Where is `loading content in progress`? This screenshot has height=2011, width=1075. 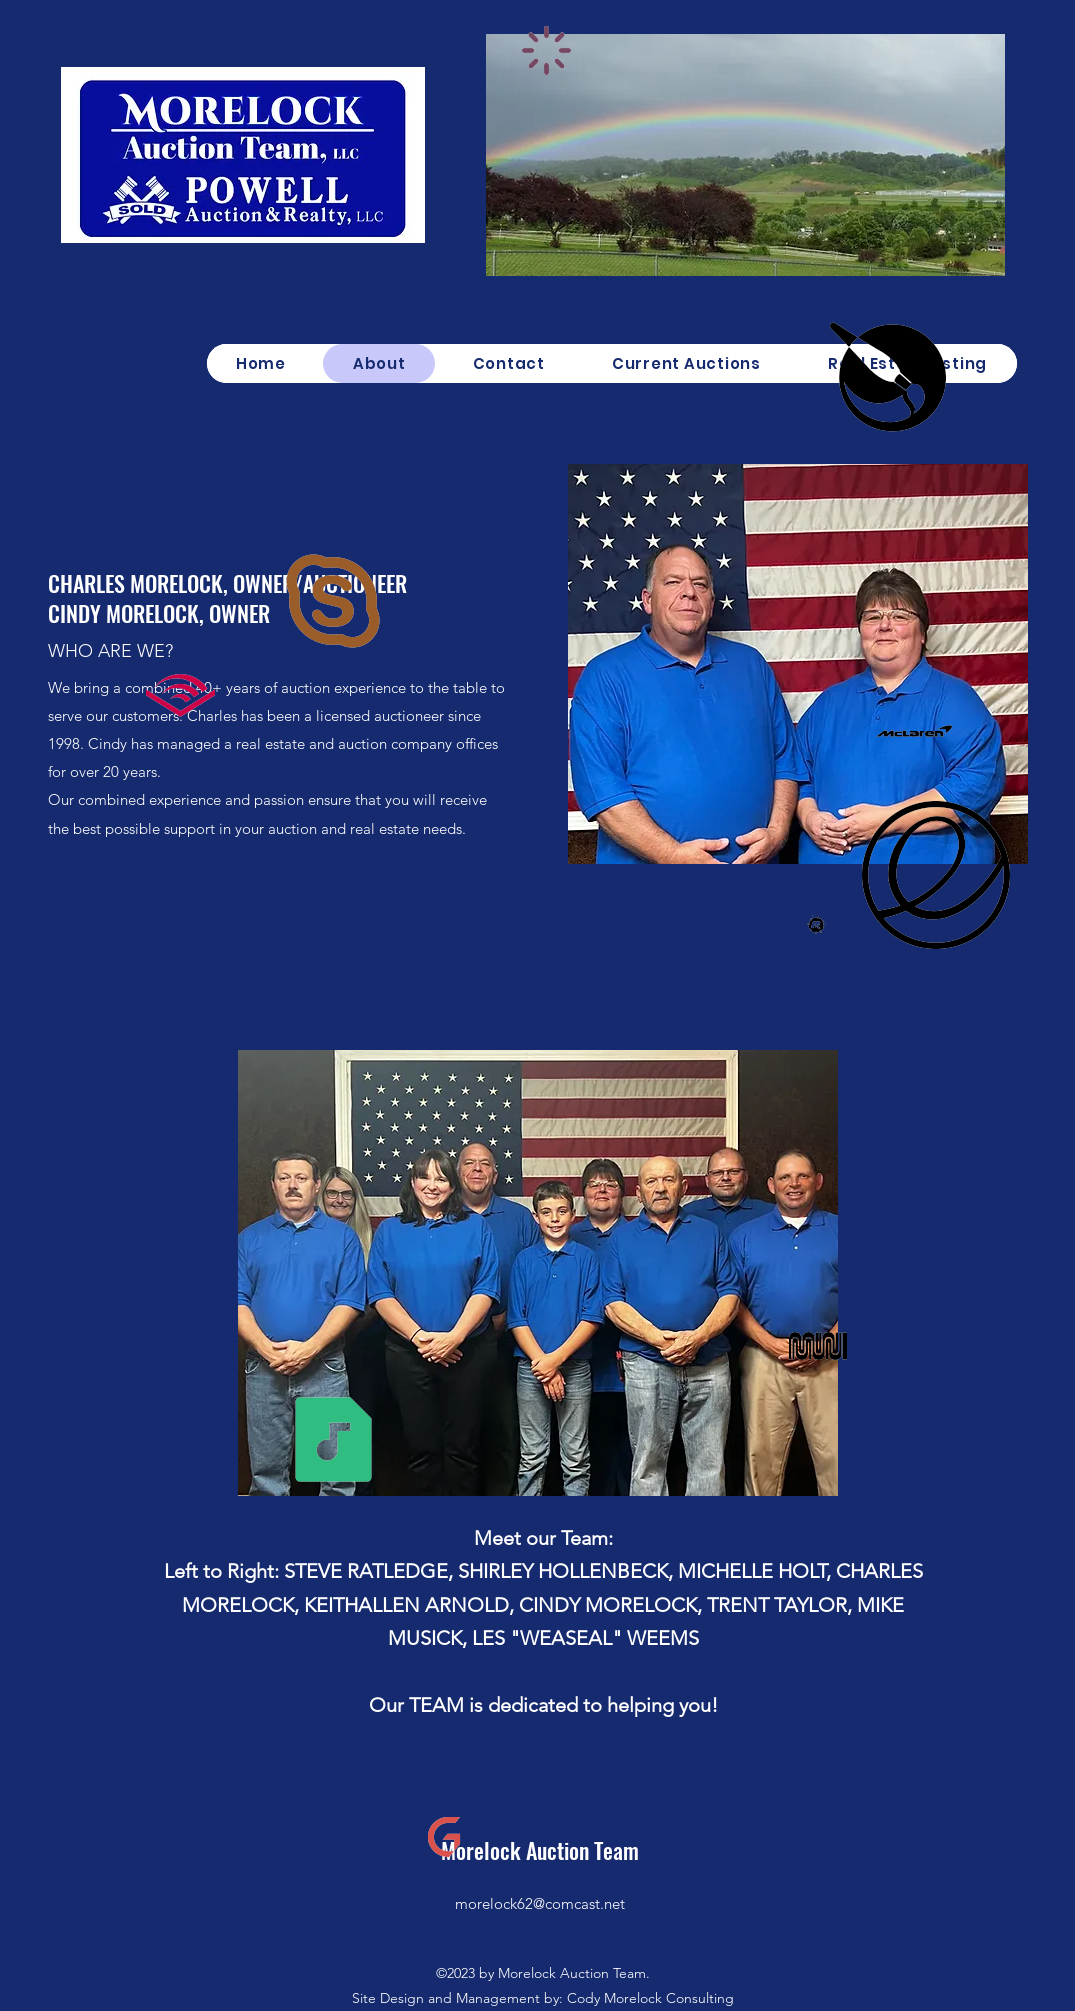 loading content in progress is located at coordinates (546, 50).